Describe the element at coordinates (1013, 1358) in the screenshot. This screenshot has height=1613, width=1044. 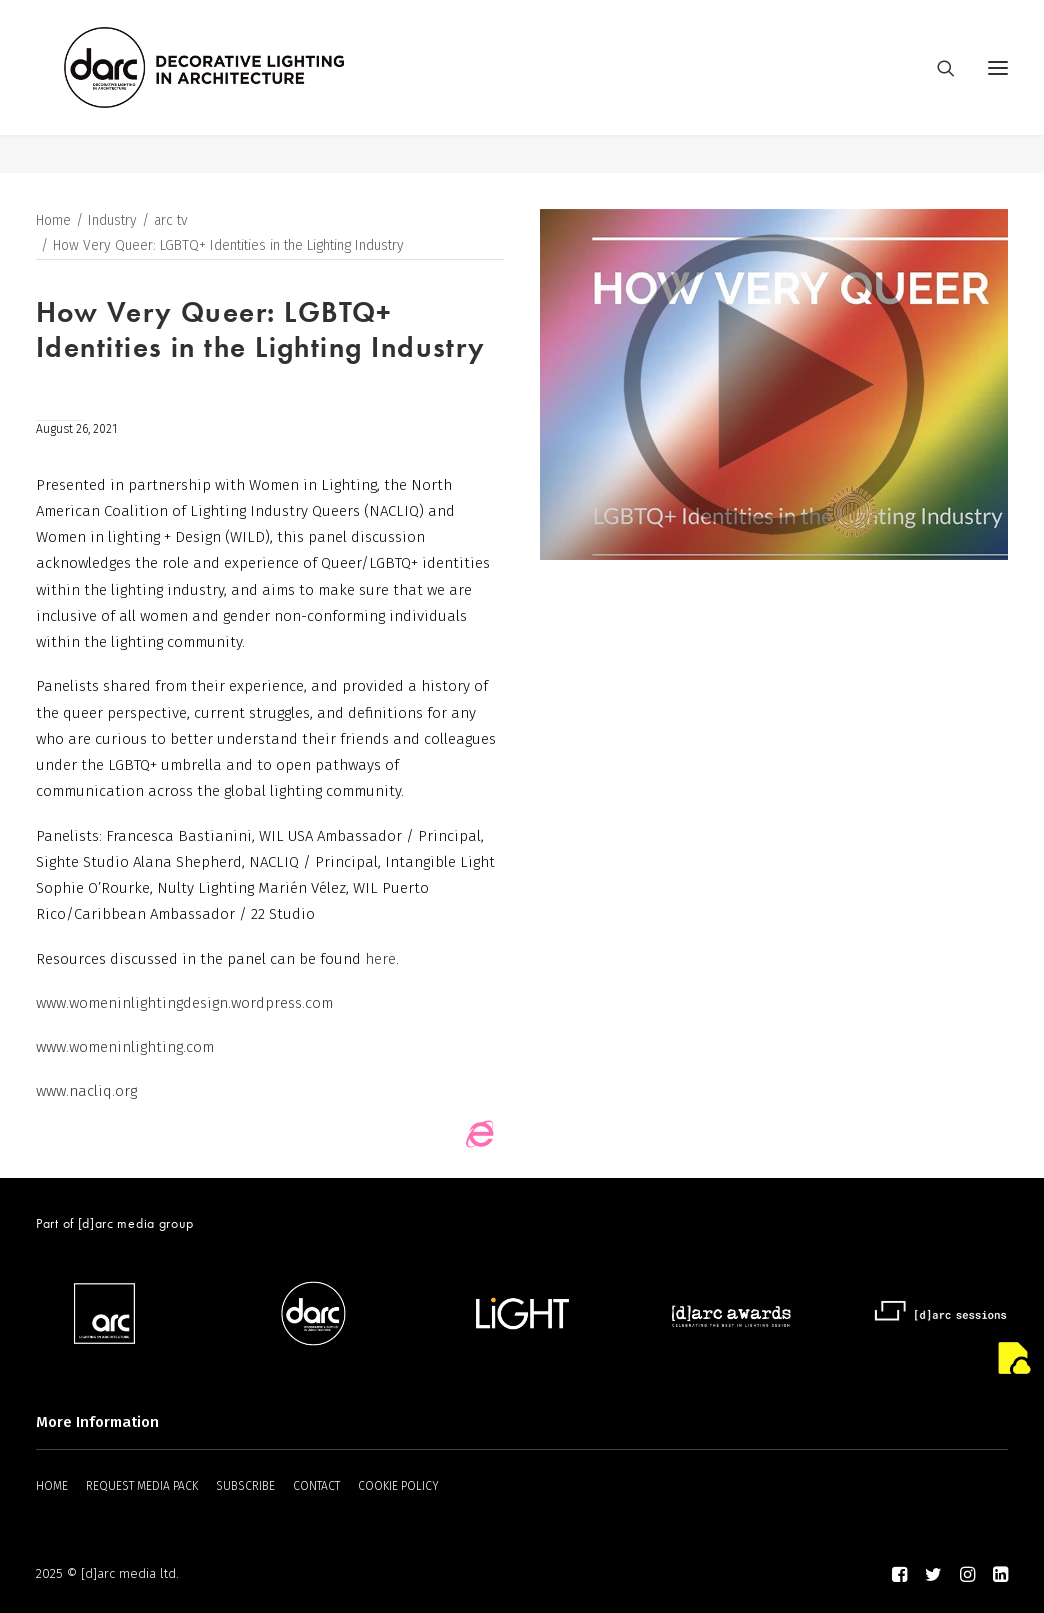
I see `access cloud-synced documents` at that location.